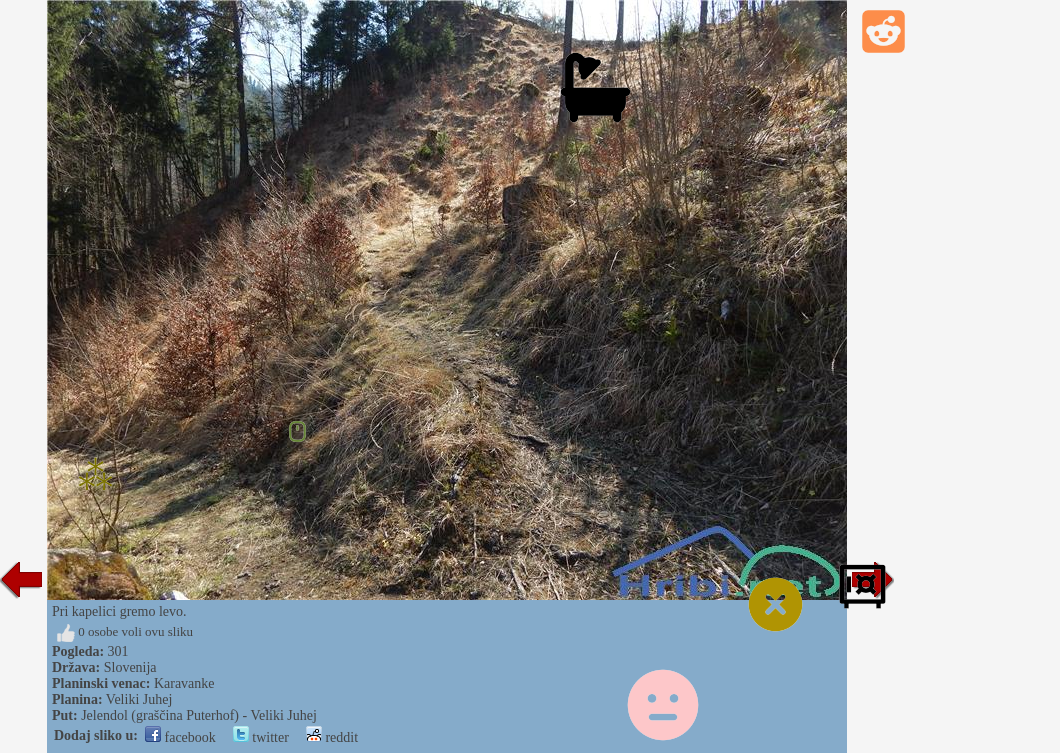 This screenshot has height=753, width=1060. Describe the element at coordinates (663, 705) in the screenshot. I see `rate your experience as neutral` at that location.